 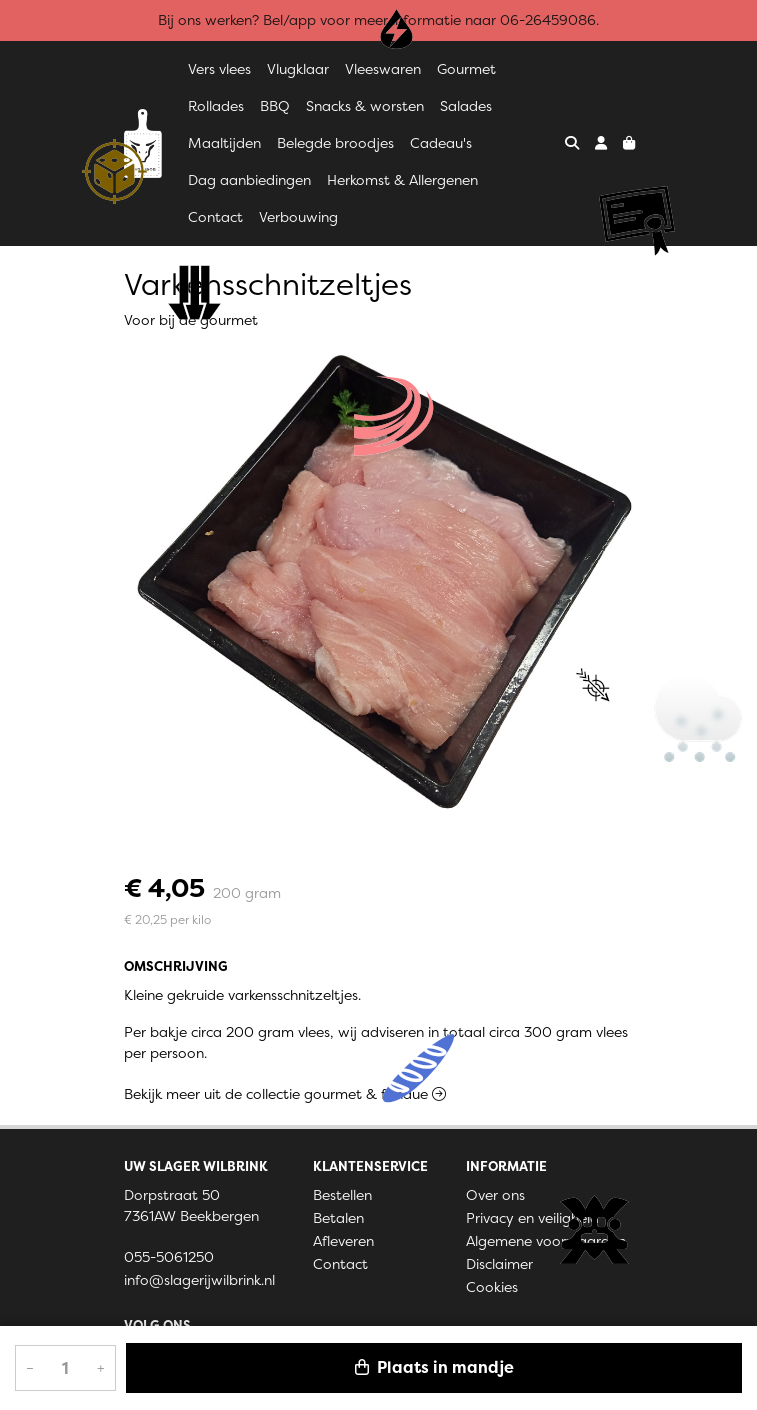 What do you see at coordinates (393, 416) in the screenshot?
I see `indicates a wind or air-based attack ability` at bounding box center [393, 416].